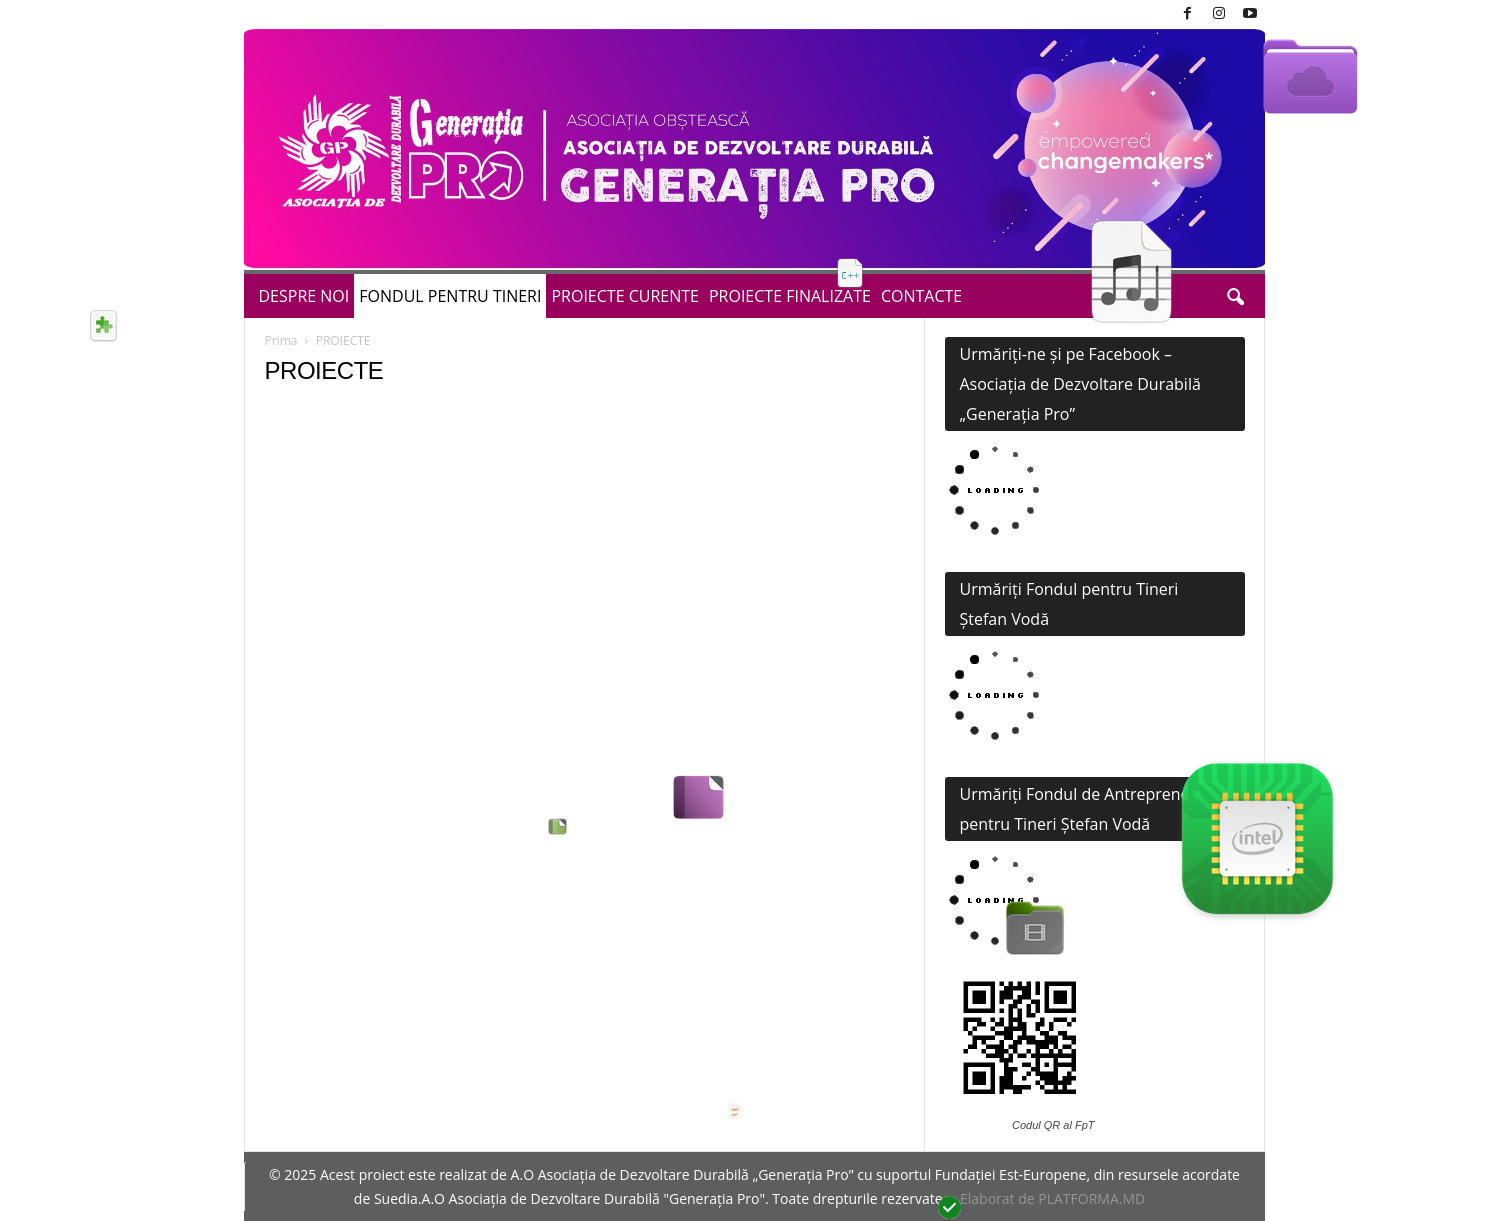 The height and width of the screenshot is (1221, 1508). What do you see at coordinates (1035, 928) in the screenshot?
I see `open your videos folder` at bounding box center [1035, 928].